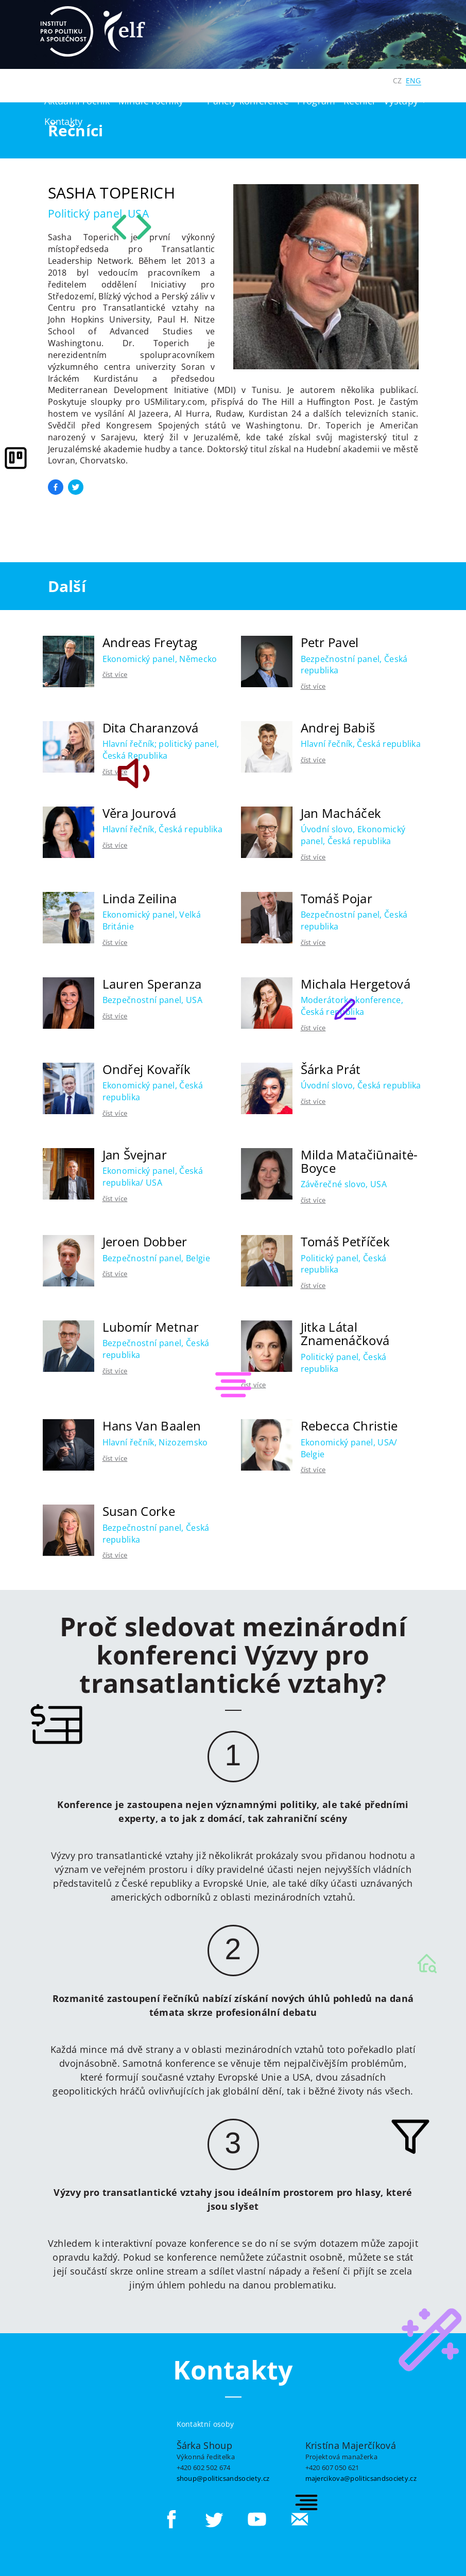 This screenshot has width=466, height=2576. What do you see at coordinates (138, 773) in the screenshot?
I see `adjust volume to low level` at bounding box center [138, 773].